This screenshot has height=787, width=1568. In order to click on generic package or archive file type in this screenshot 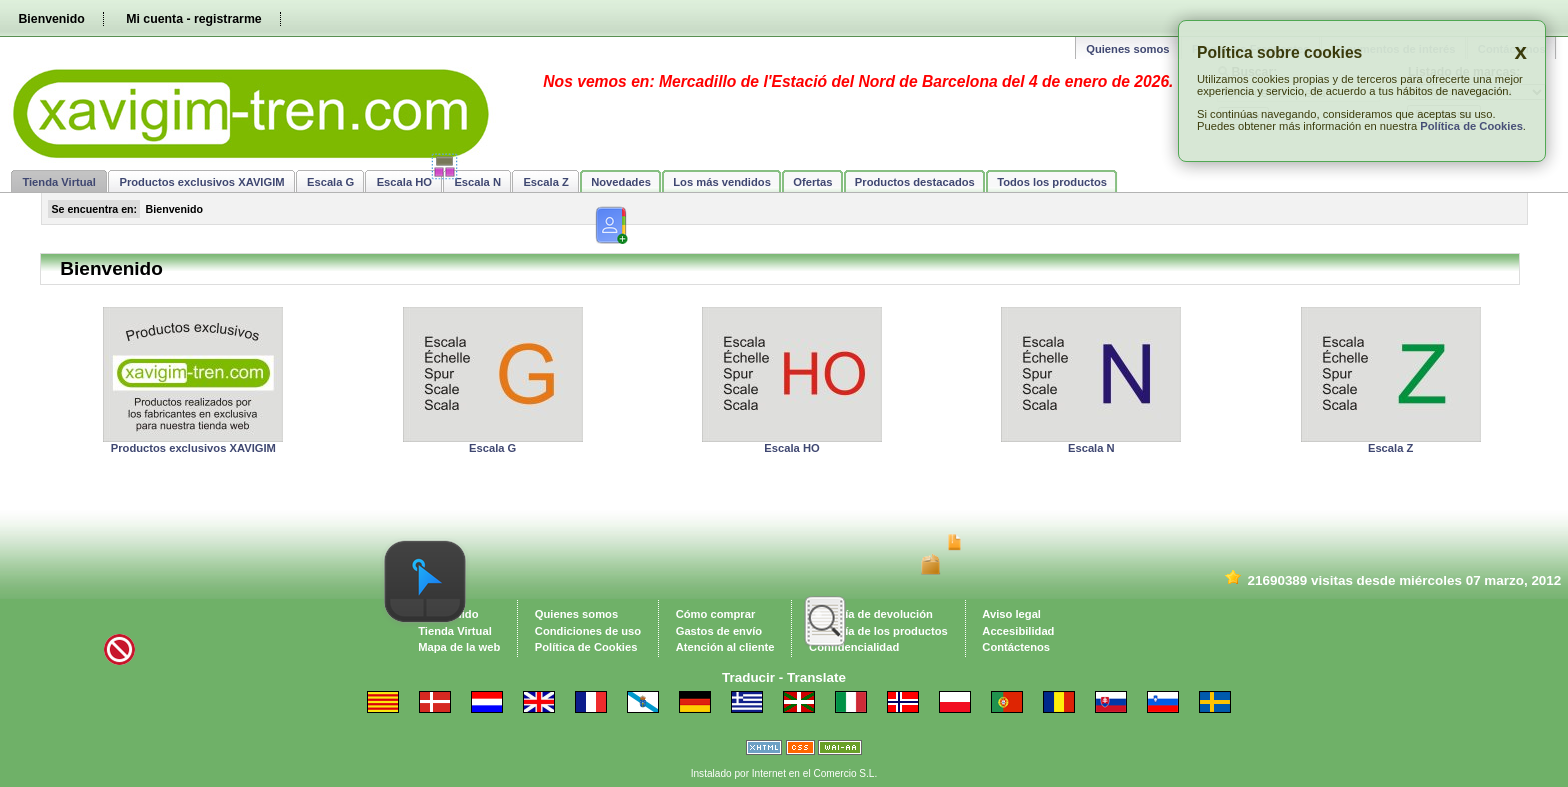, I will do `click(930, 564)`.